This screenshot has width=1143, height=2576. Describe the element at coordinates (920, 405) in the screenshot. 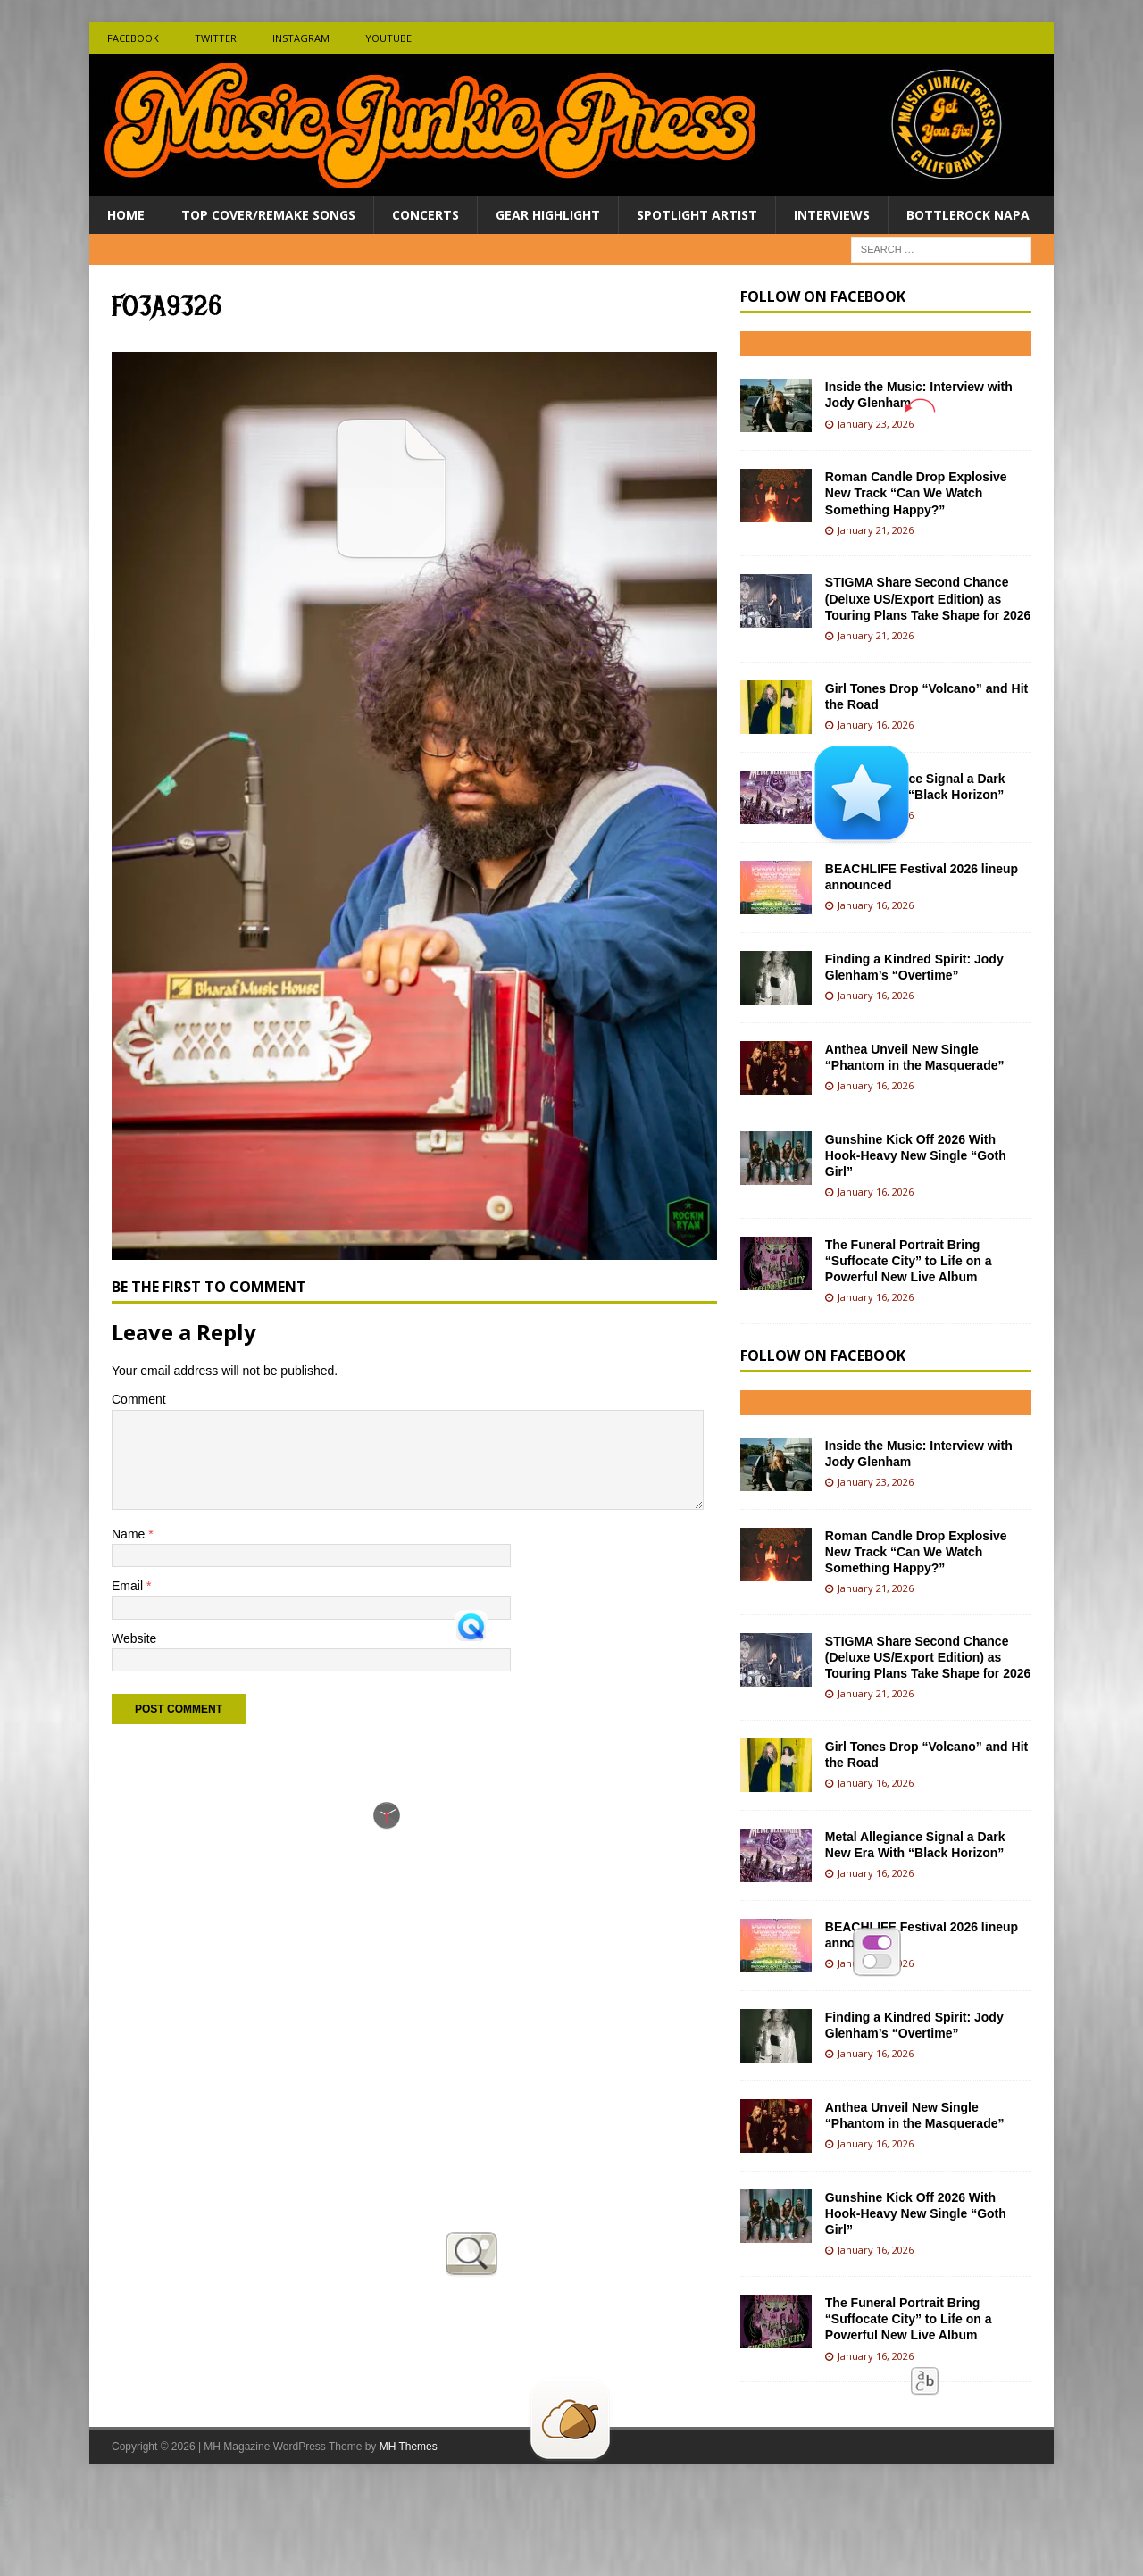

I see `undo the last action` at that location.